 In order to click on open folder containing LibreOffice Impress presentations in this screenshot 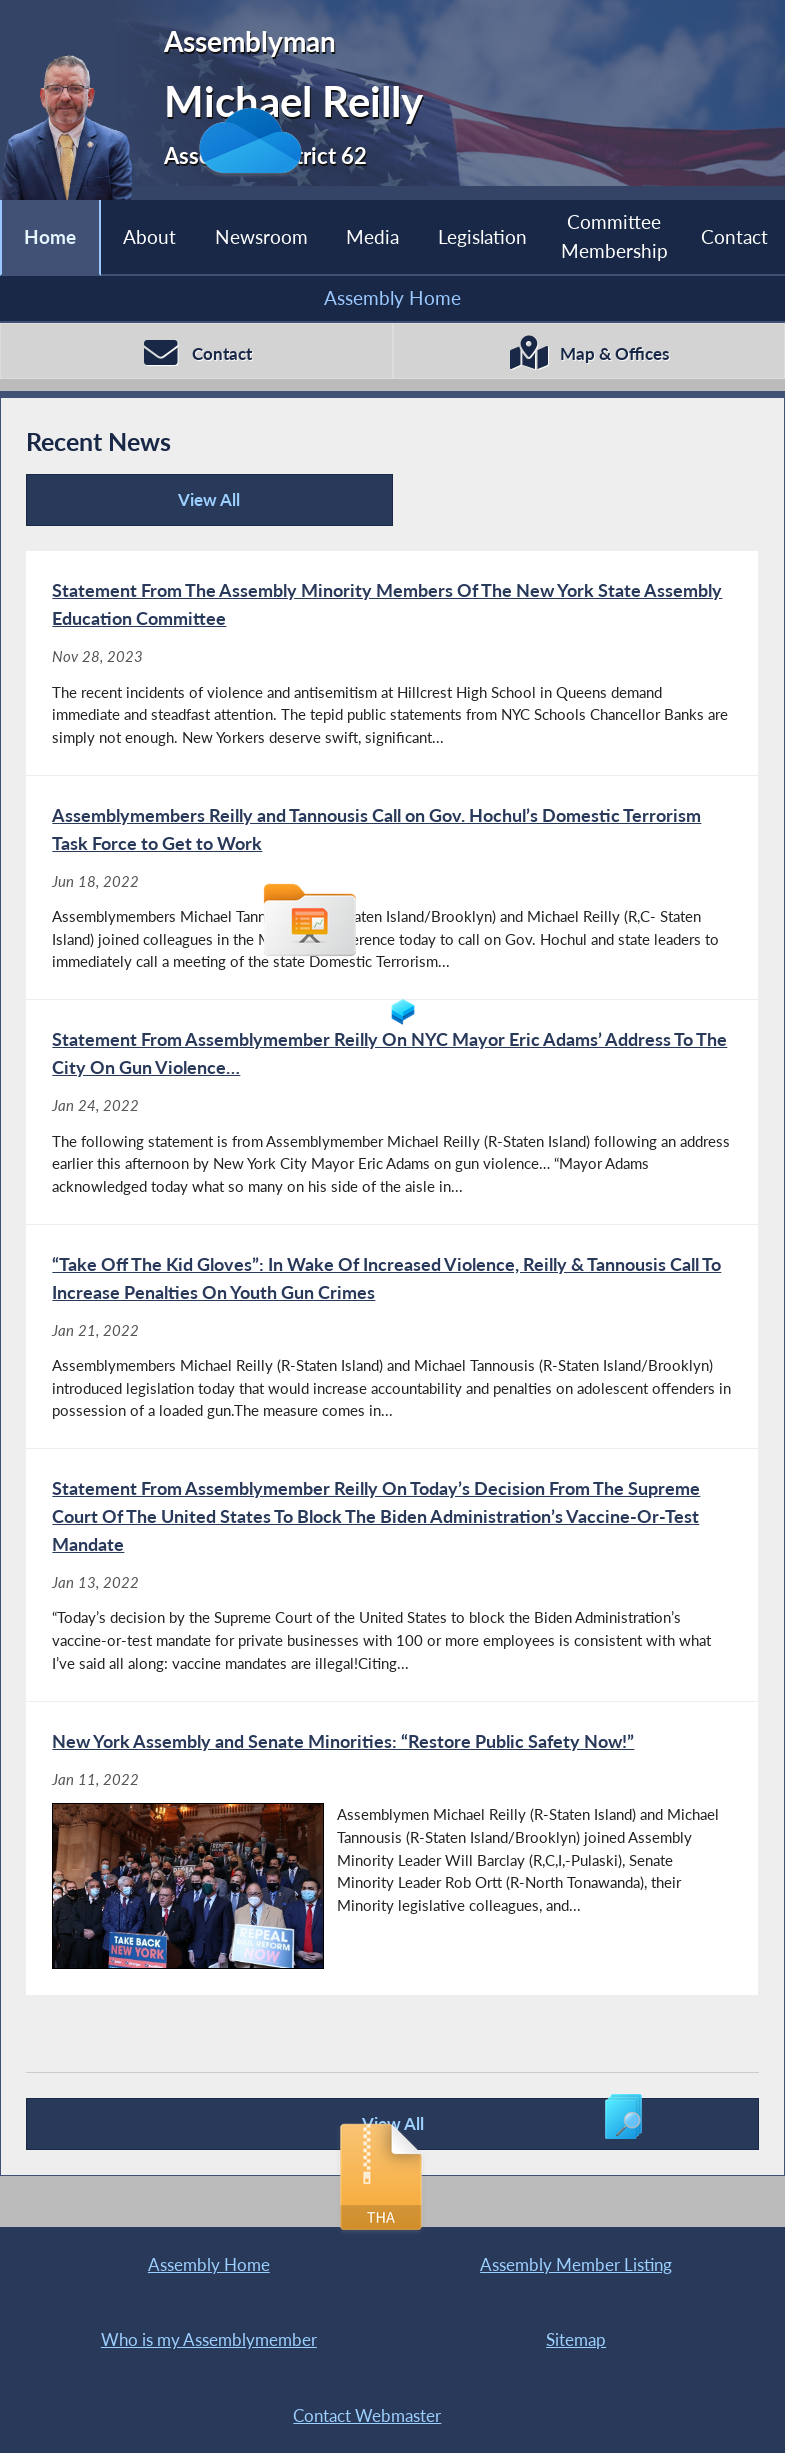, I will do `click(309, 922)`.